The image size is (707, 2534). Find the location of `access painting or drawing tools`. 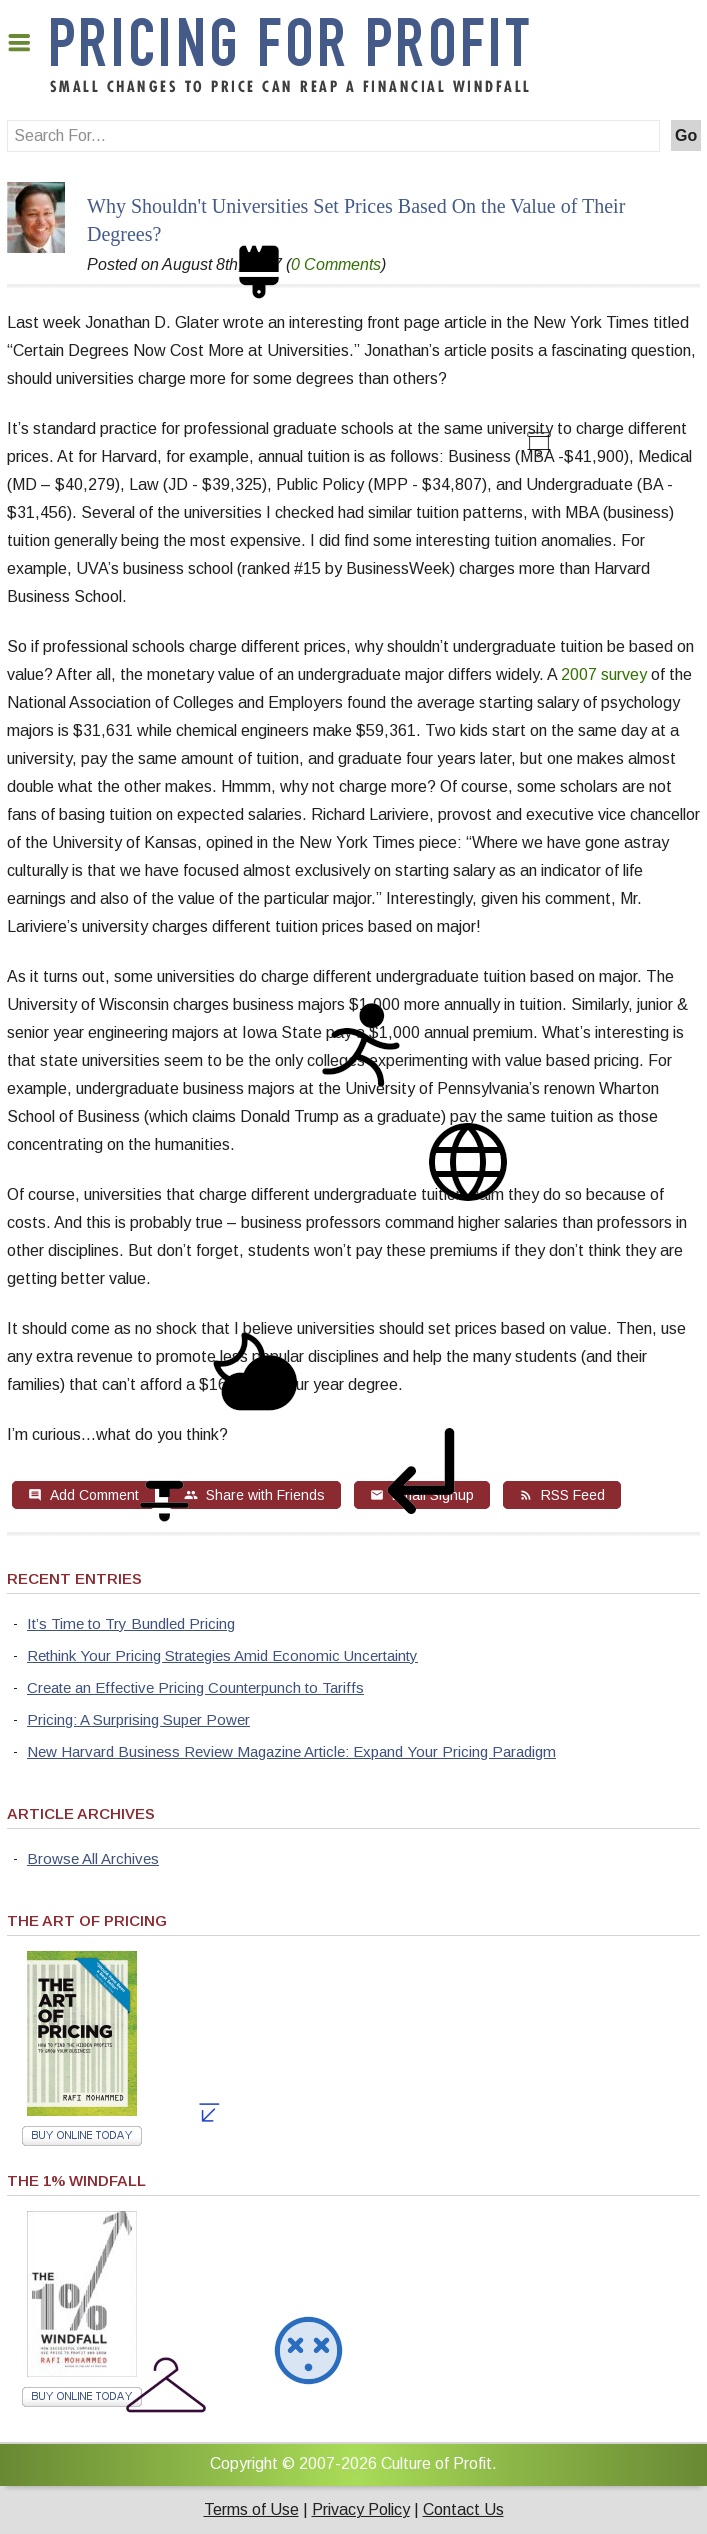

access painting or drawing tools is located at coordinates (259, 272).